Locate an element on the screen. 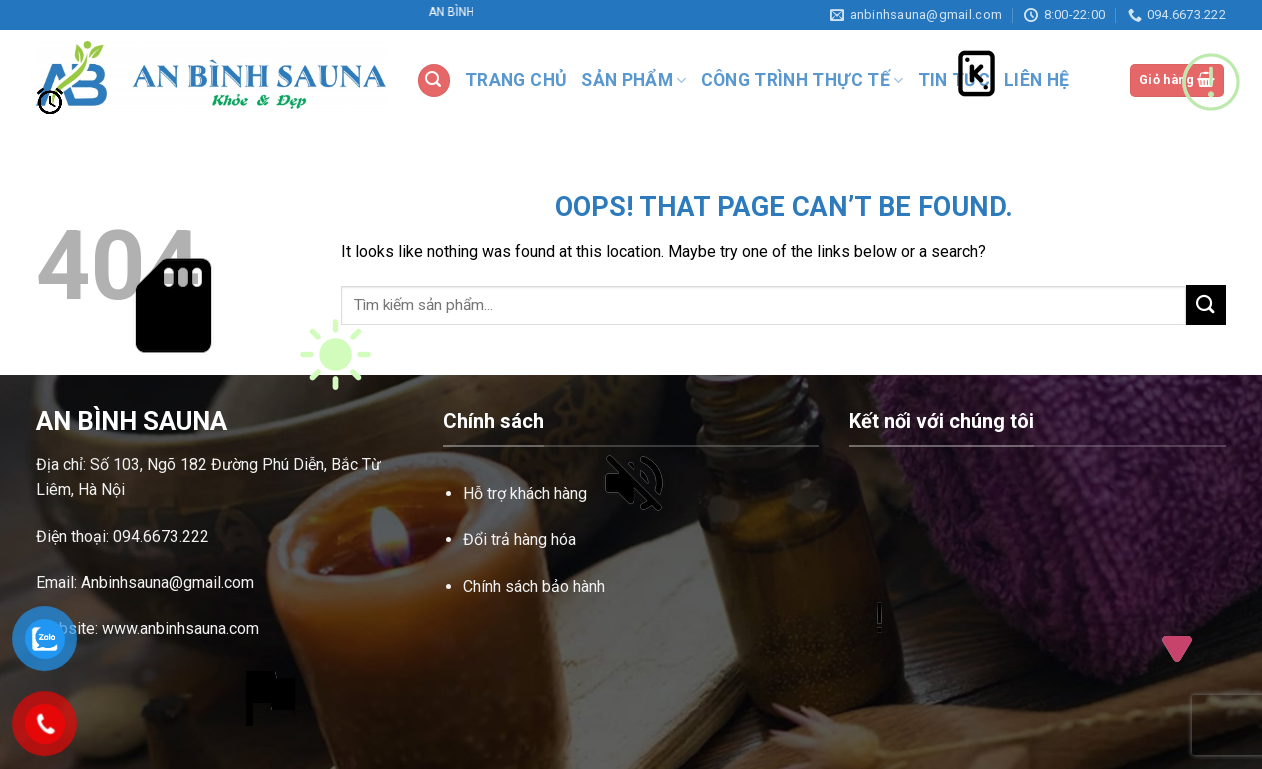 Image resolution: width=1262 pixels, height=769 pixels. king playing card in a card game app is located at coordinates (976, 73).